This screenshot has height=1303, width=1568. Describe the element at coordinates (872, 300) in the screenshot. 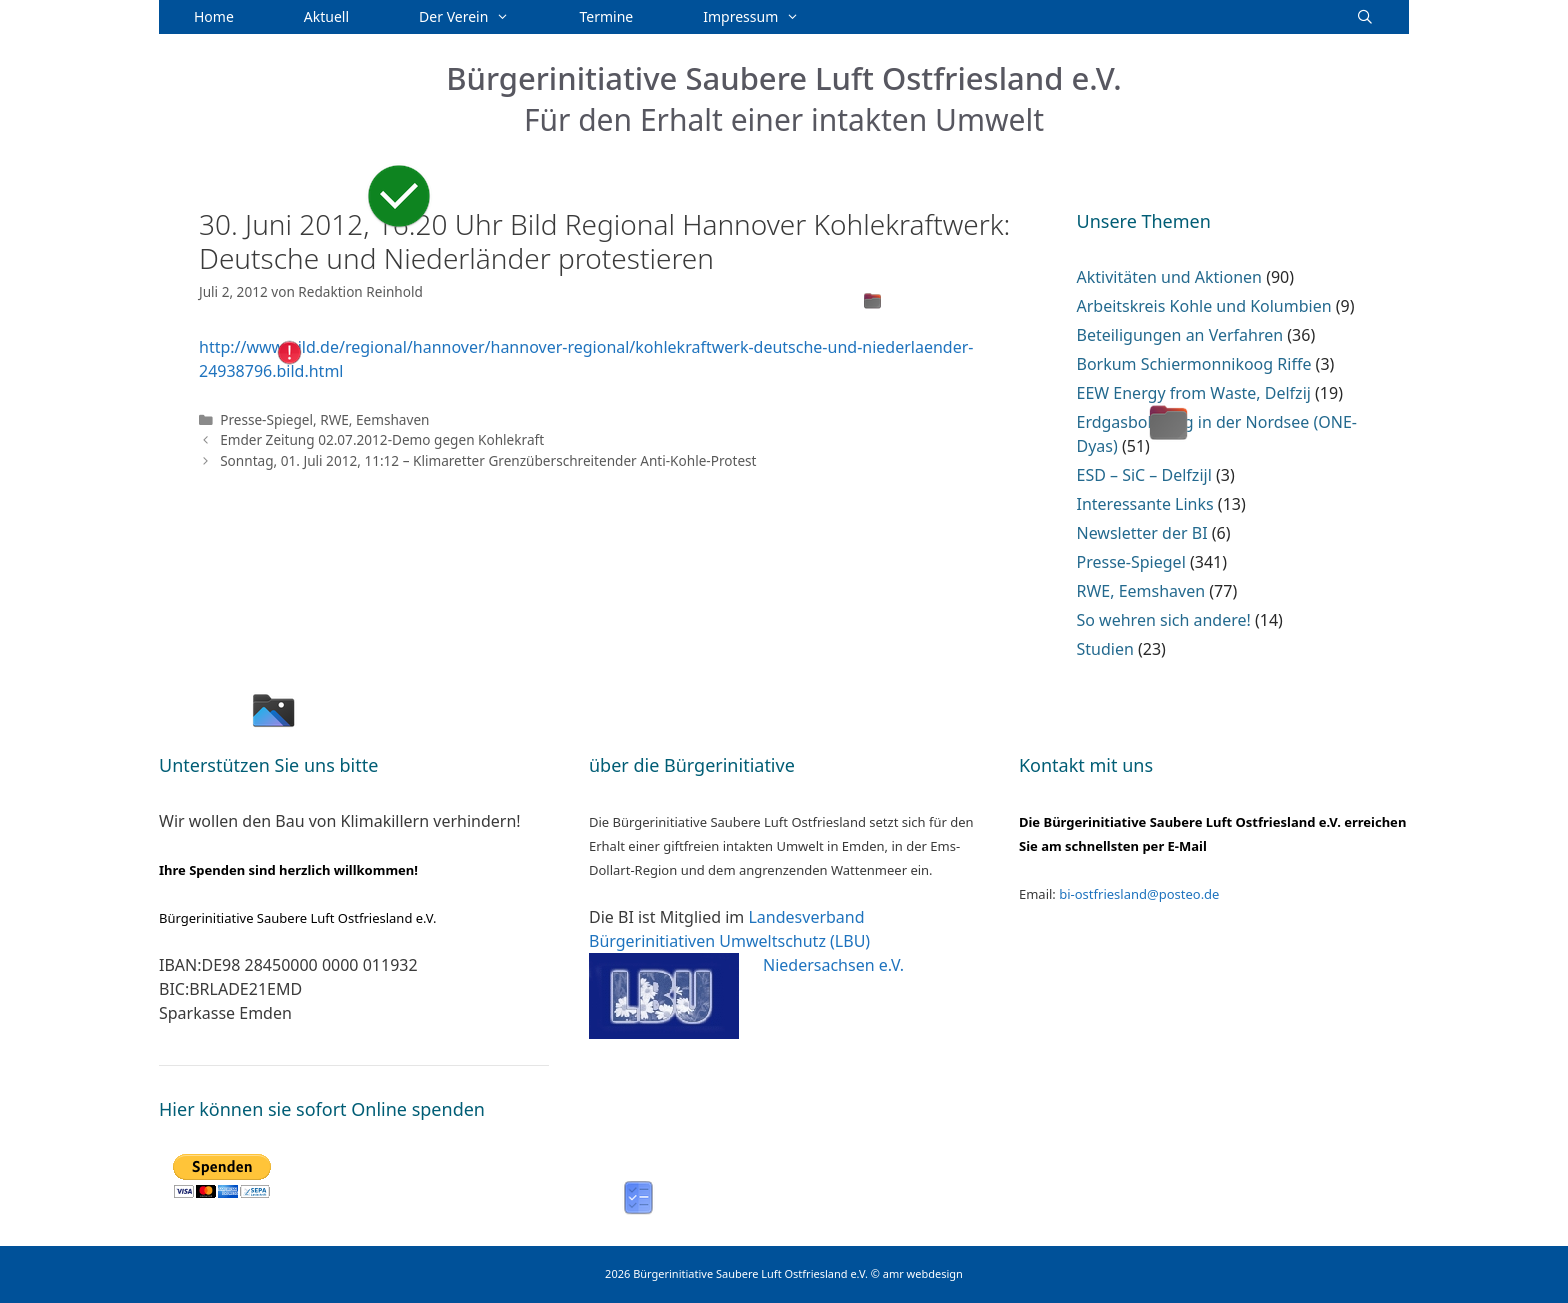

I see `indicates a folder is ready to accept a dragged item` at that location.